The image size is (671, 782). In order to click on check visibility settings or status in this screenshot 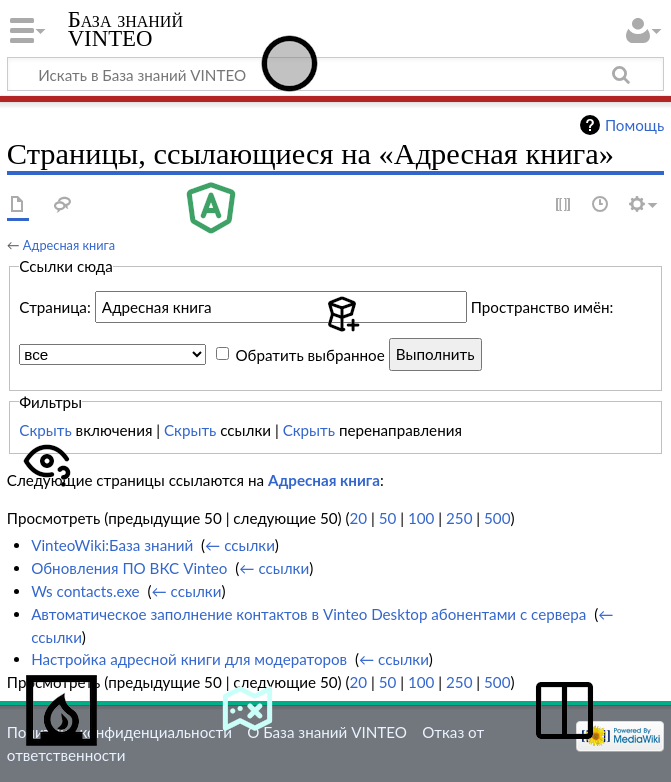, I will do `click(47, 461)`.